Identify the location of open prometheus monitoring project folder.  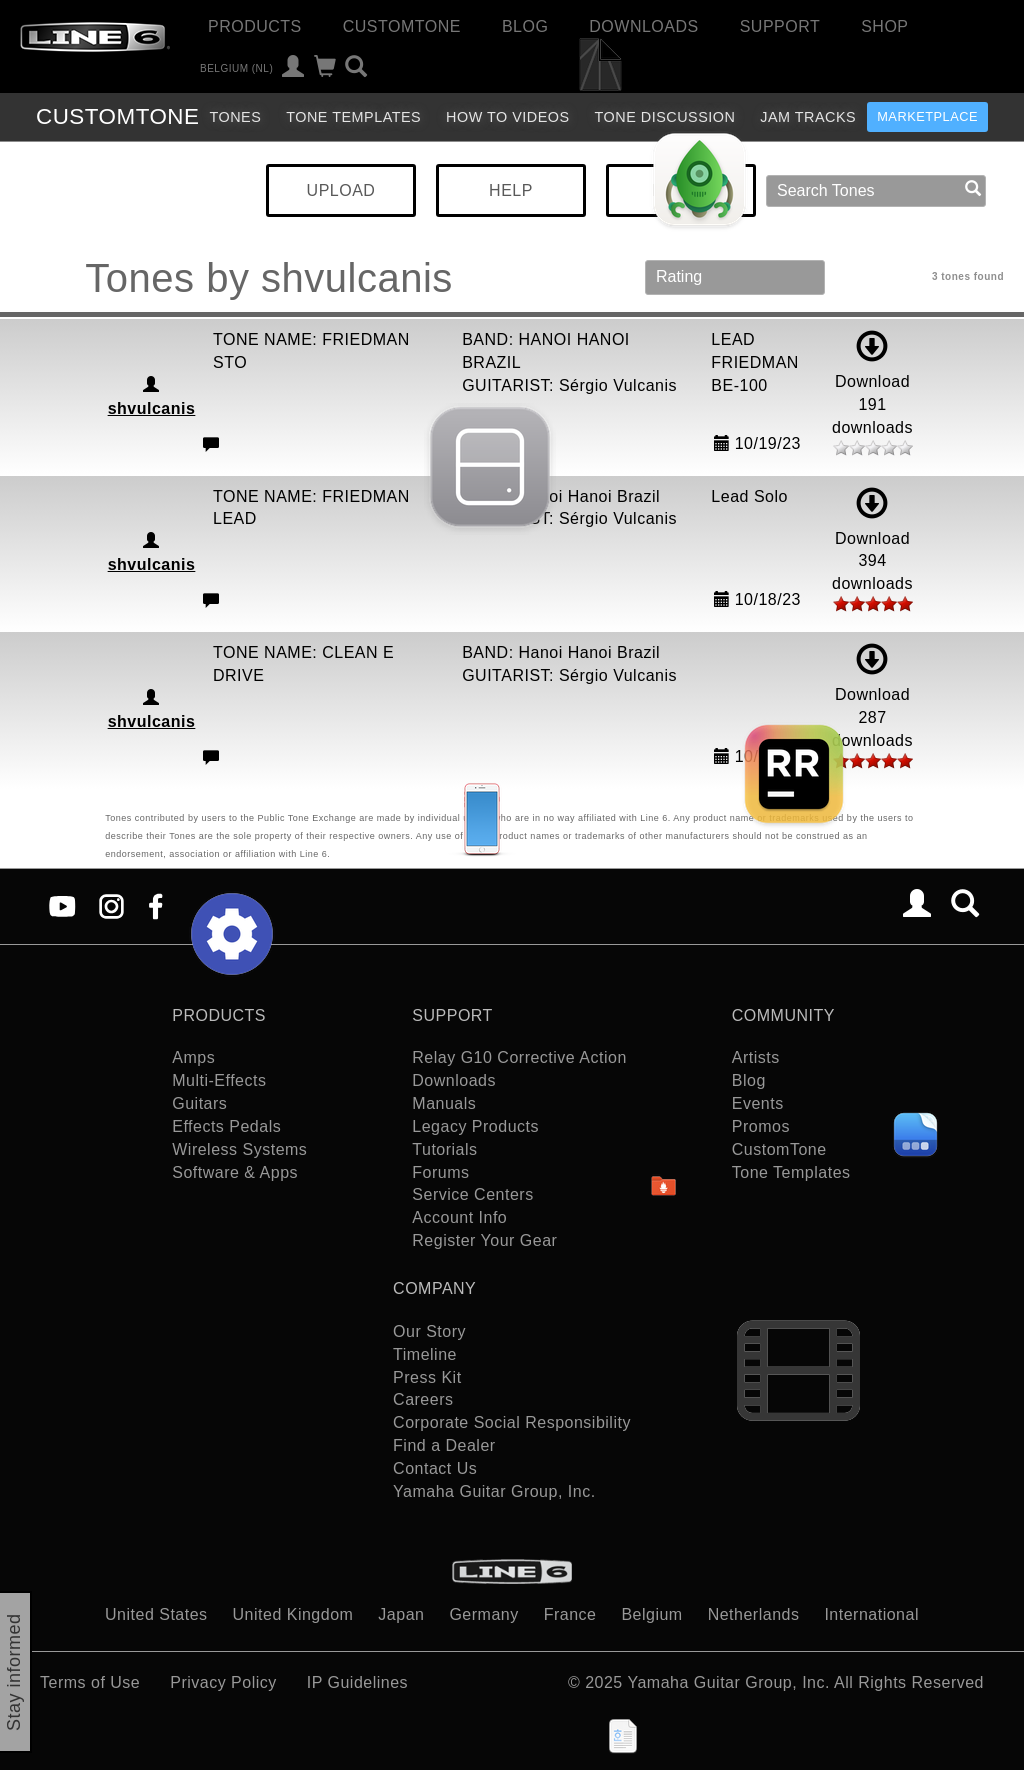
(663, 1186).